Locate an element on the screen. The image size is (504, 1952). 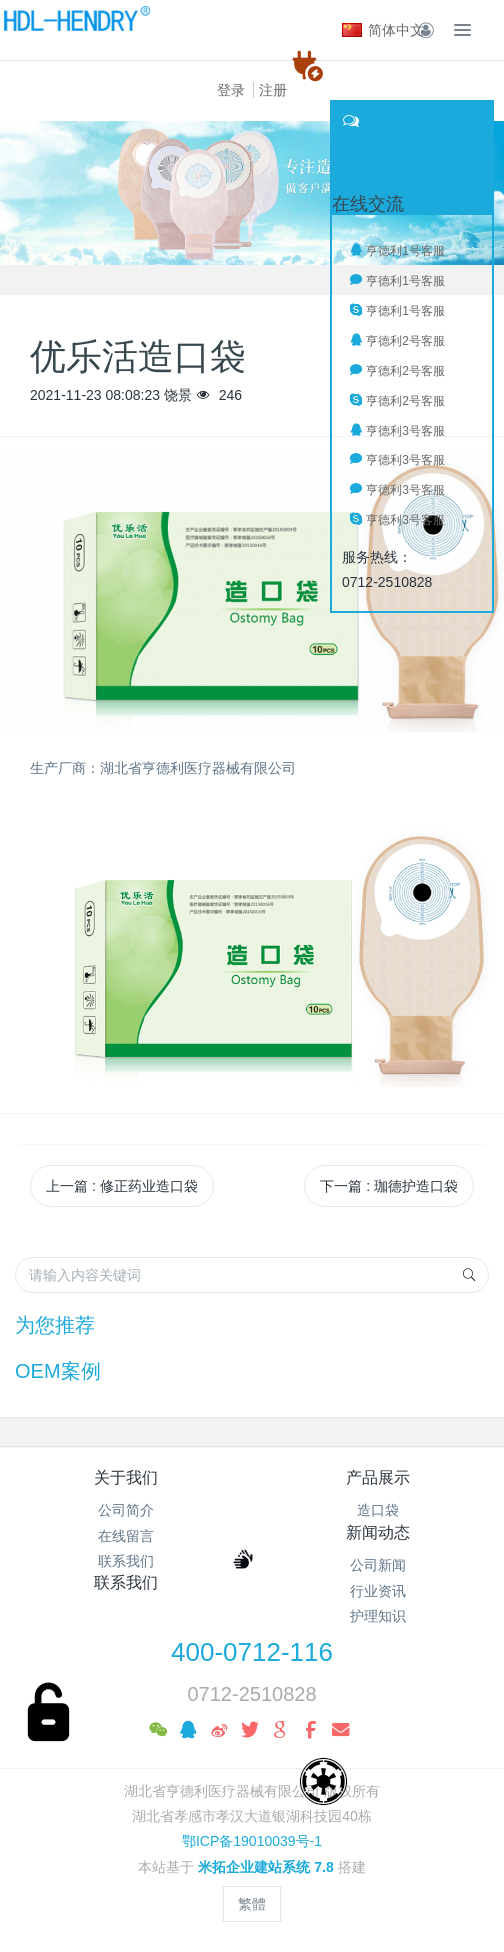
unlock a secured item or account is located at coordinates (48, 1713).